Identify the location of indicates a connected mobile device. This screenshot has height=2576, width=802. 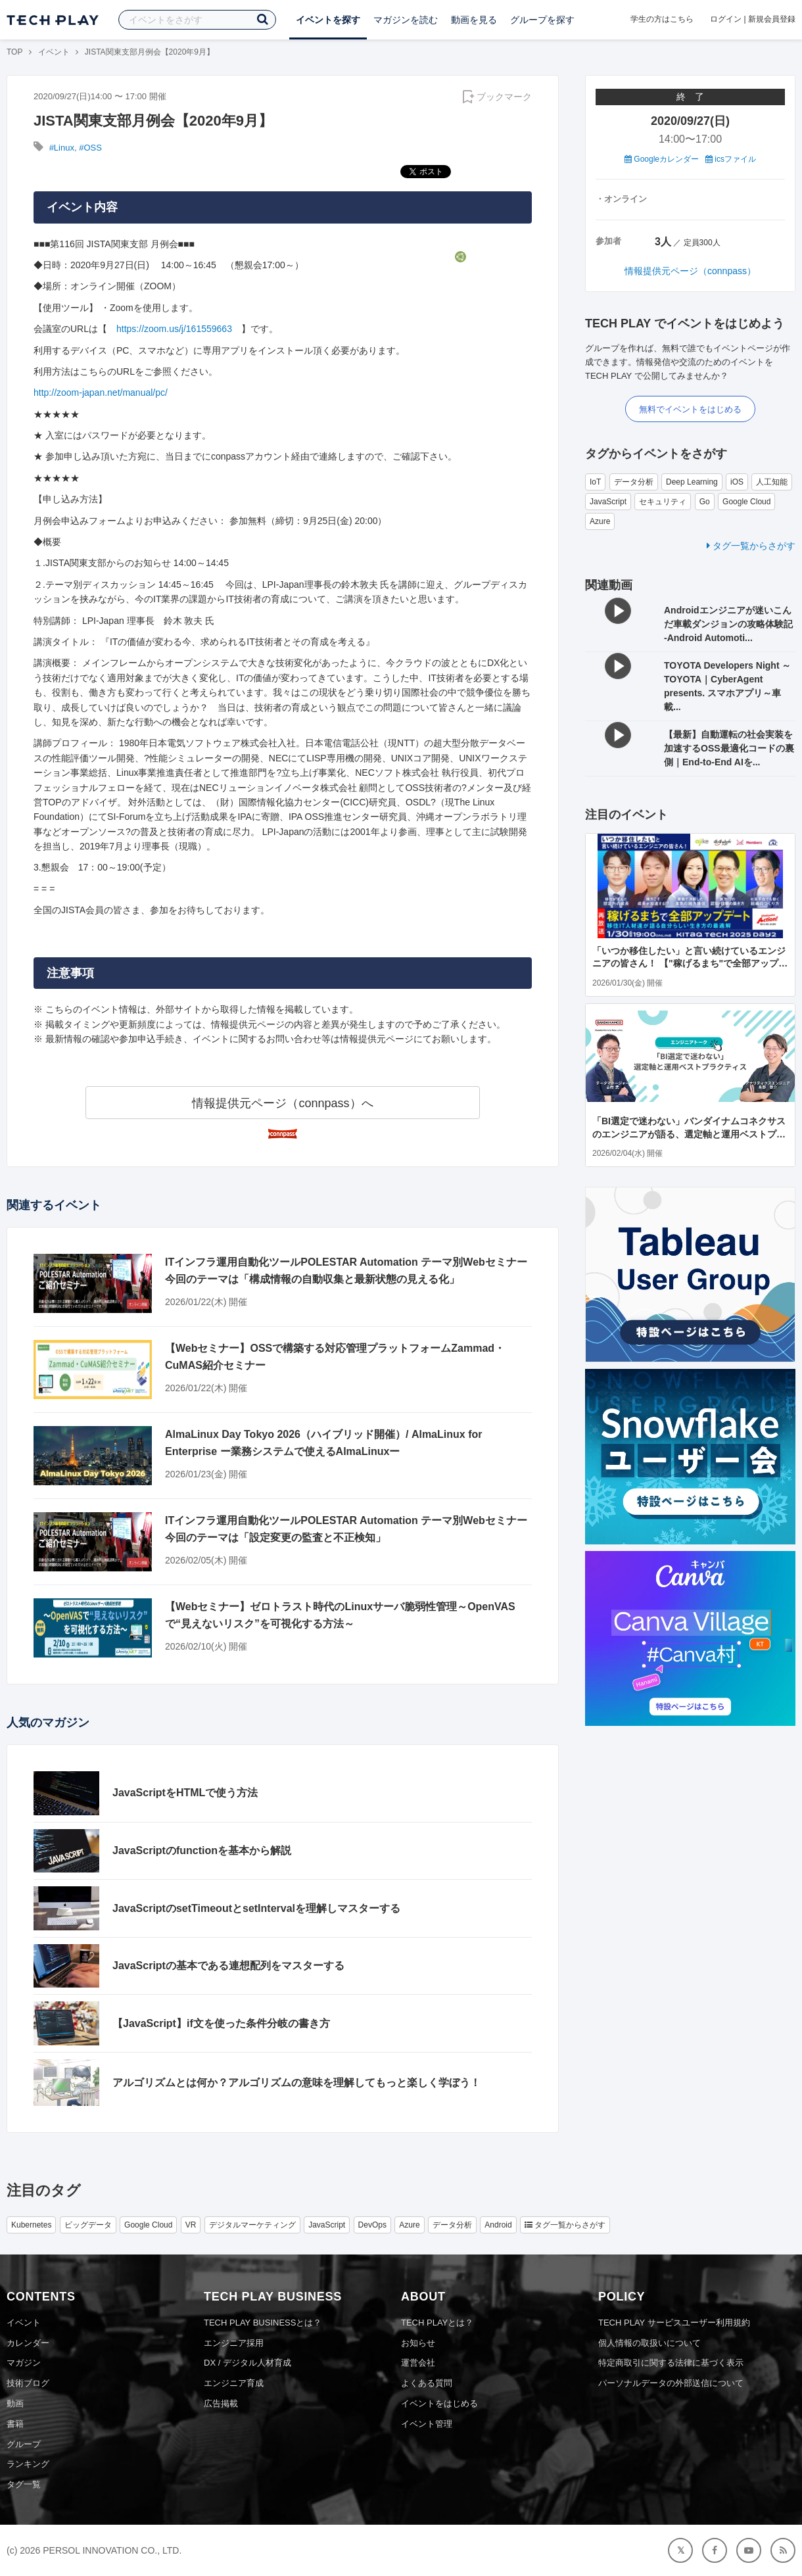
(789, 1645).